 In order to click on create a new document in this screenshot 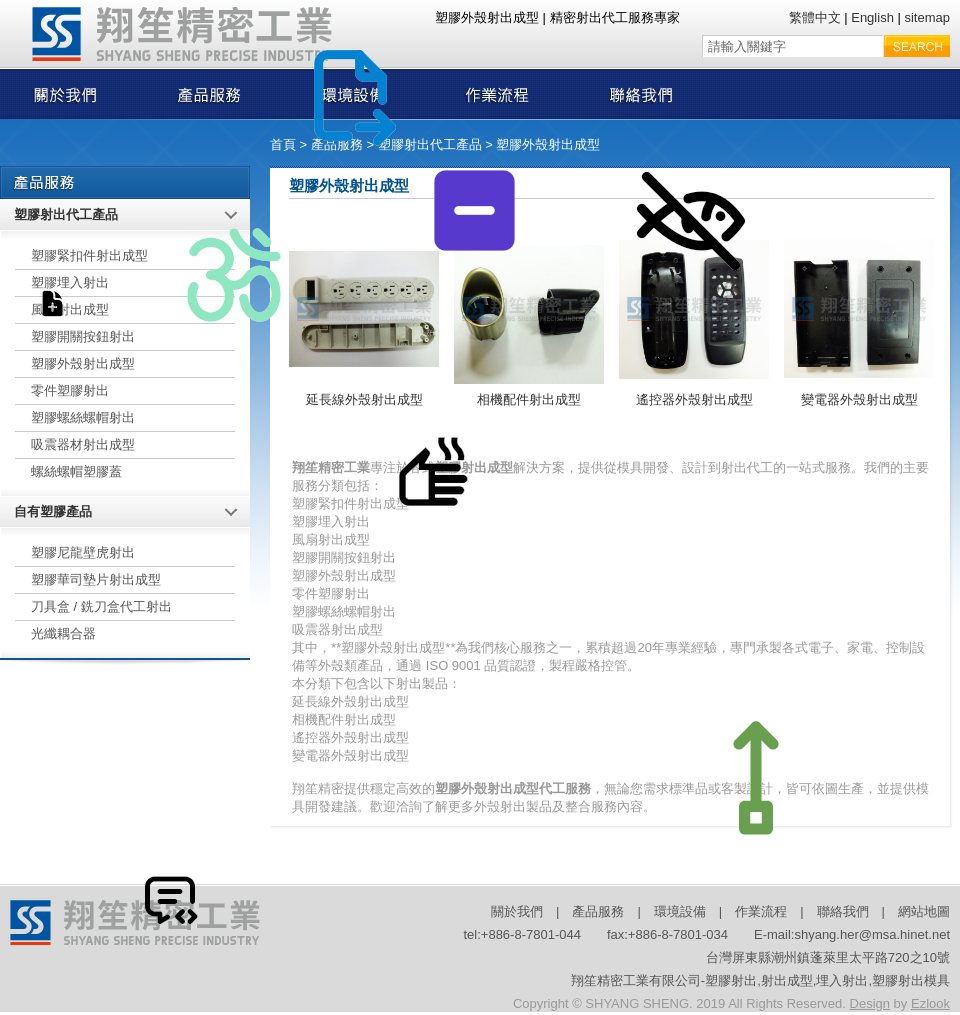, I will do `click(52, 303)`.